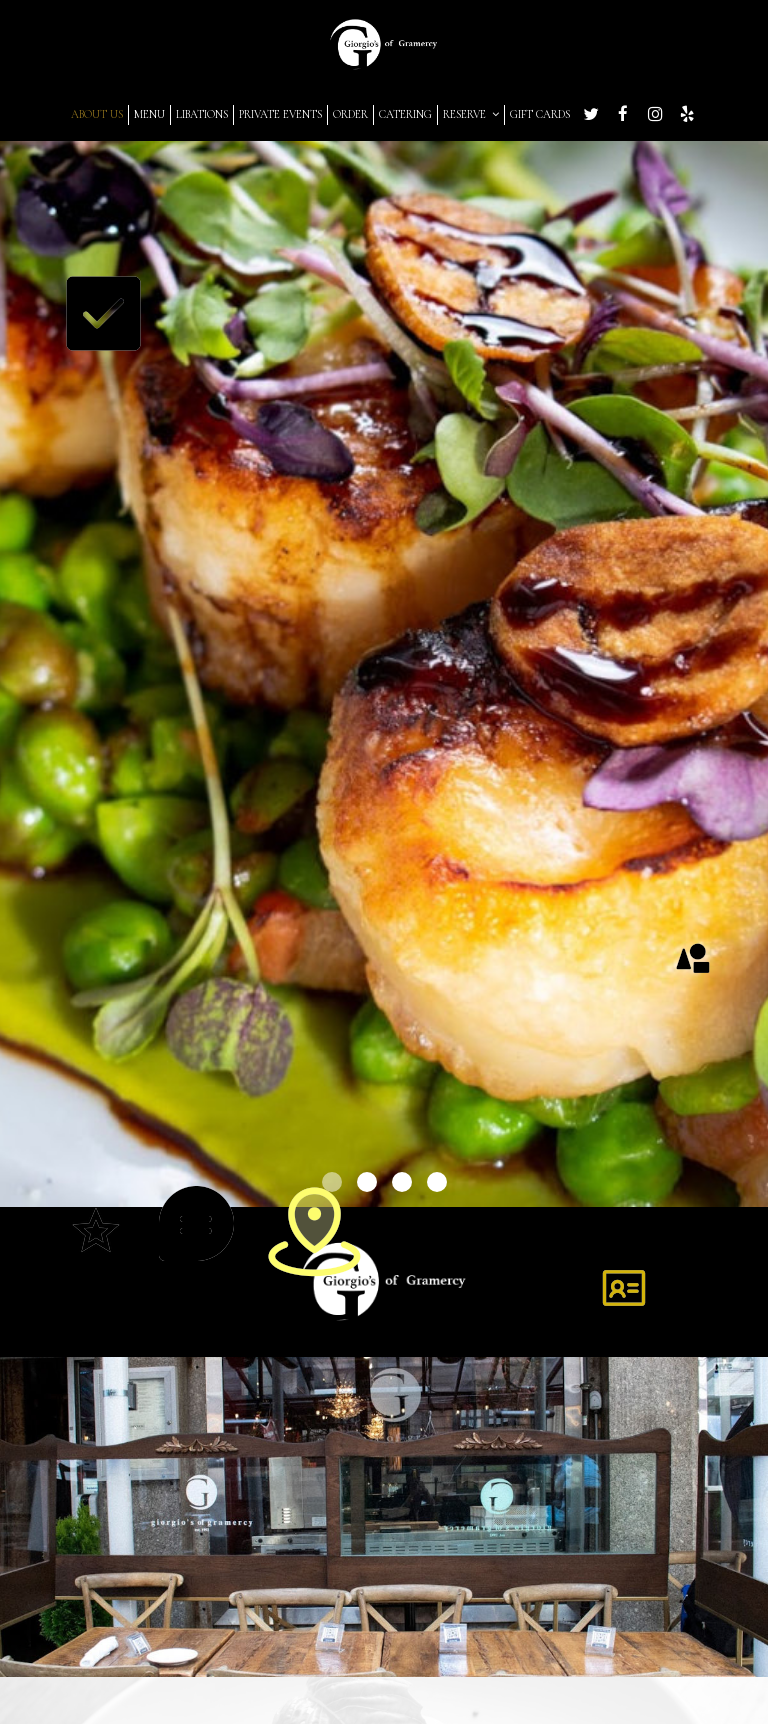 This screenshot has width=768, height=1724. What do you see at coordinates (96, 1231) in the screenshot?
I see `add item to favorites` at bounding box center [96, 1231].